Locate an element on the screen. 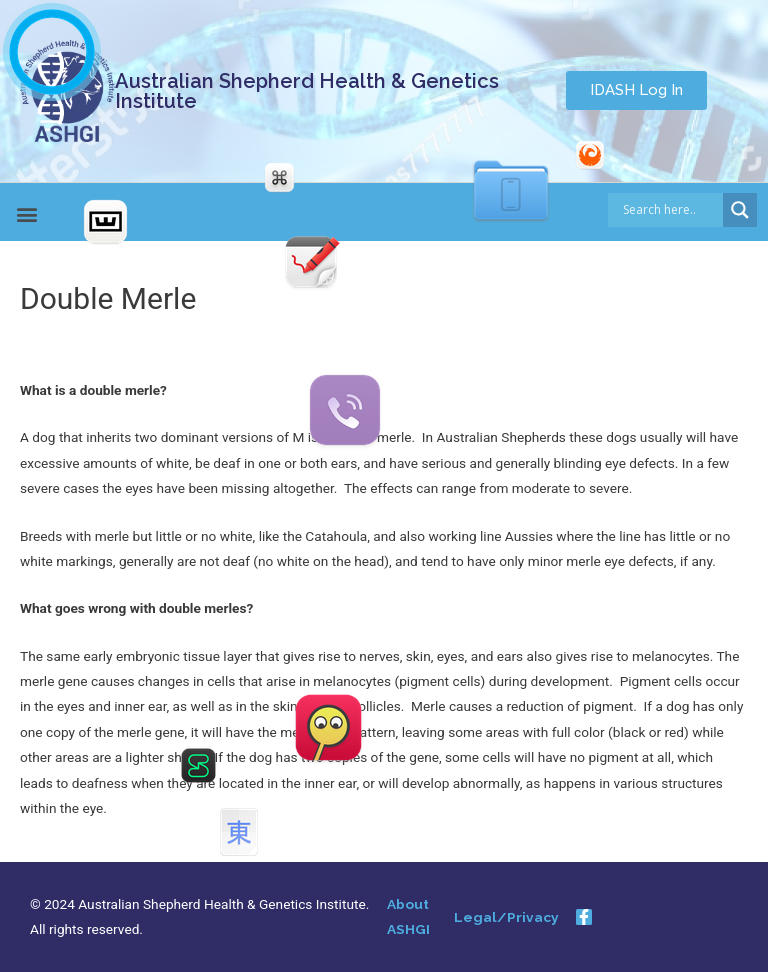 Image resolution: width=768 pixels, height=972 pixels. launch i2pd anonymous network router is located at coordinates (328, 727).